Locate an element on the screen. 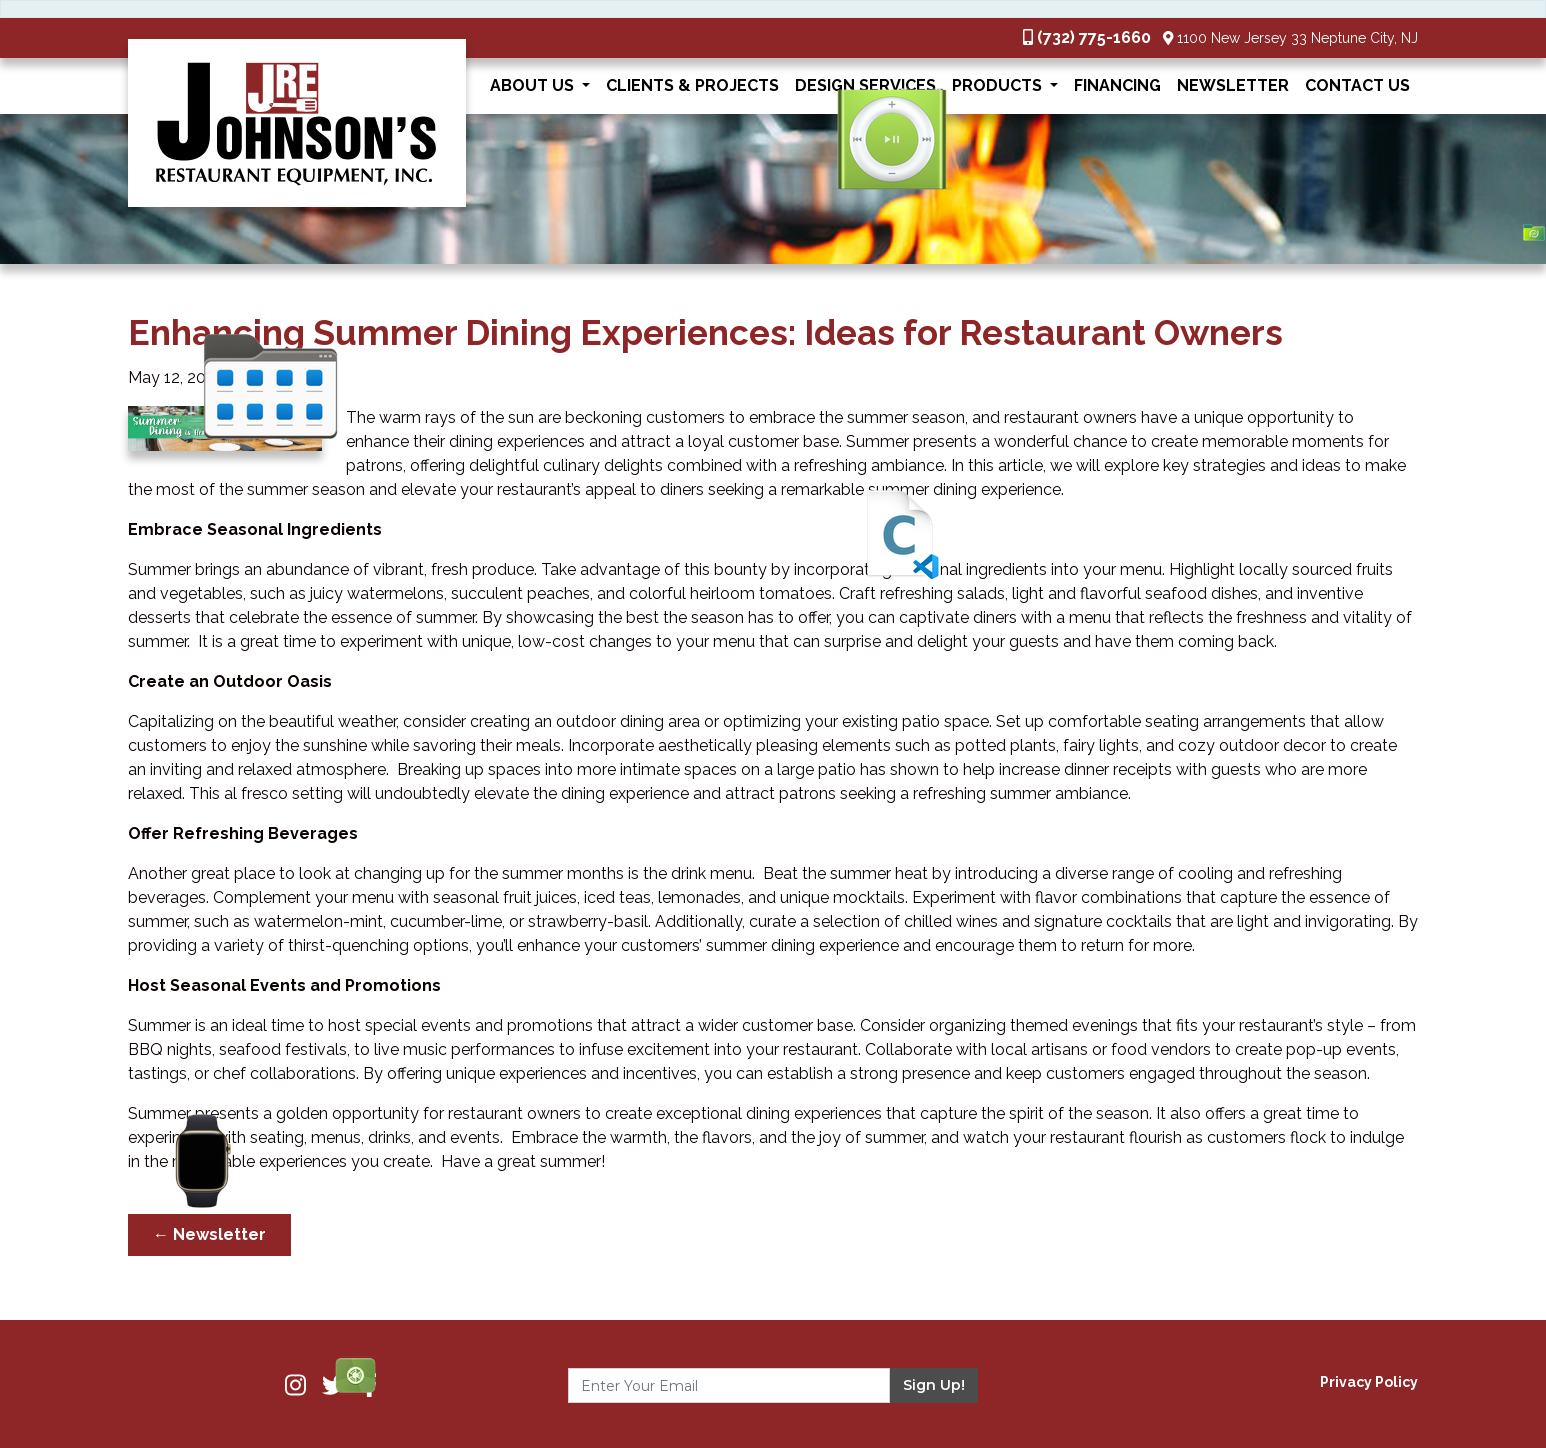  open program manager folder is located at coordinates (270, 390).